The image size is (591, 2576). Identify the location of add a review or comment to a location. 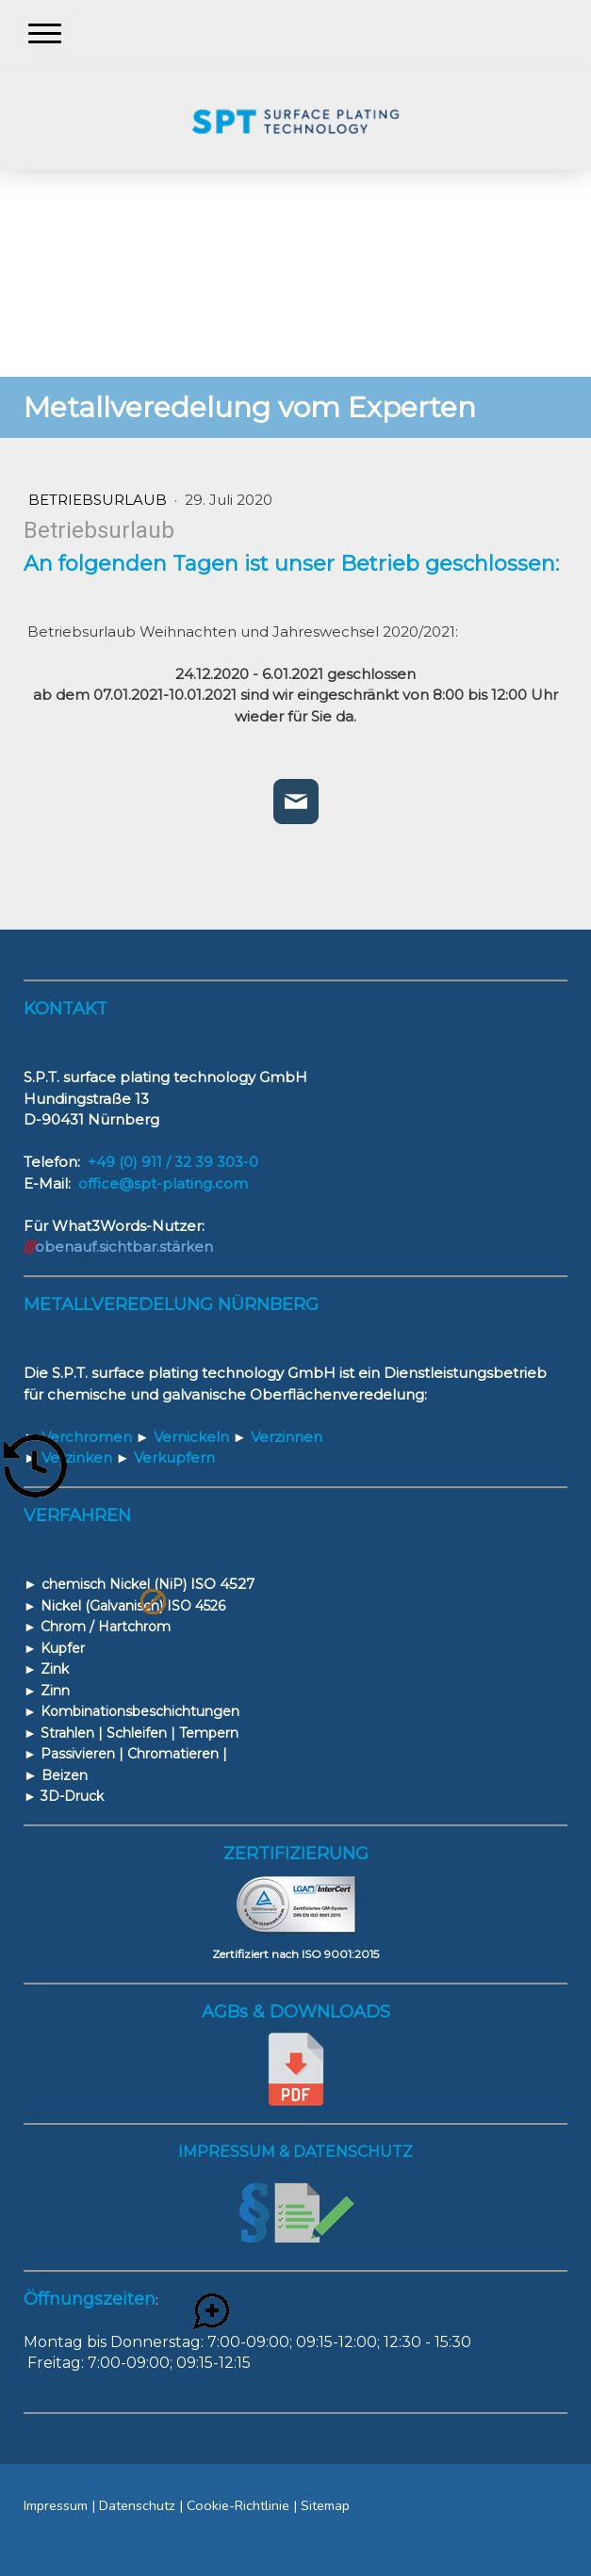
(212, 2310).